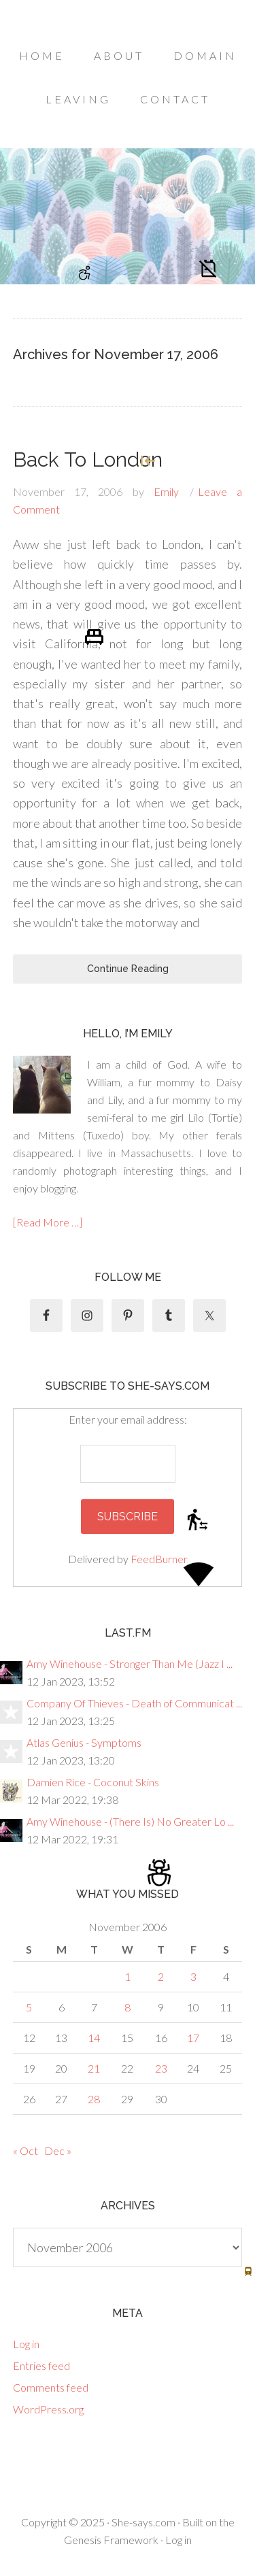 The image size is (255, 2576). I want to click on transfer between transit lines at this station, so click(197, 1519).